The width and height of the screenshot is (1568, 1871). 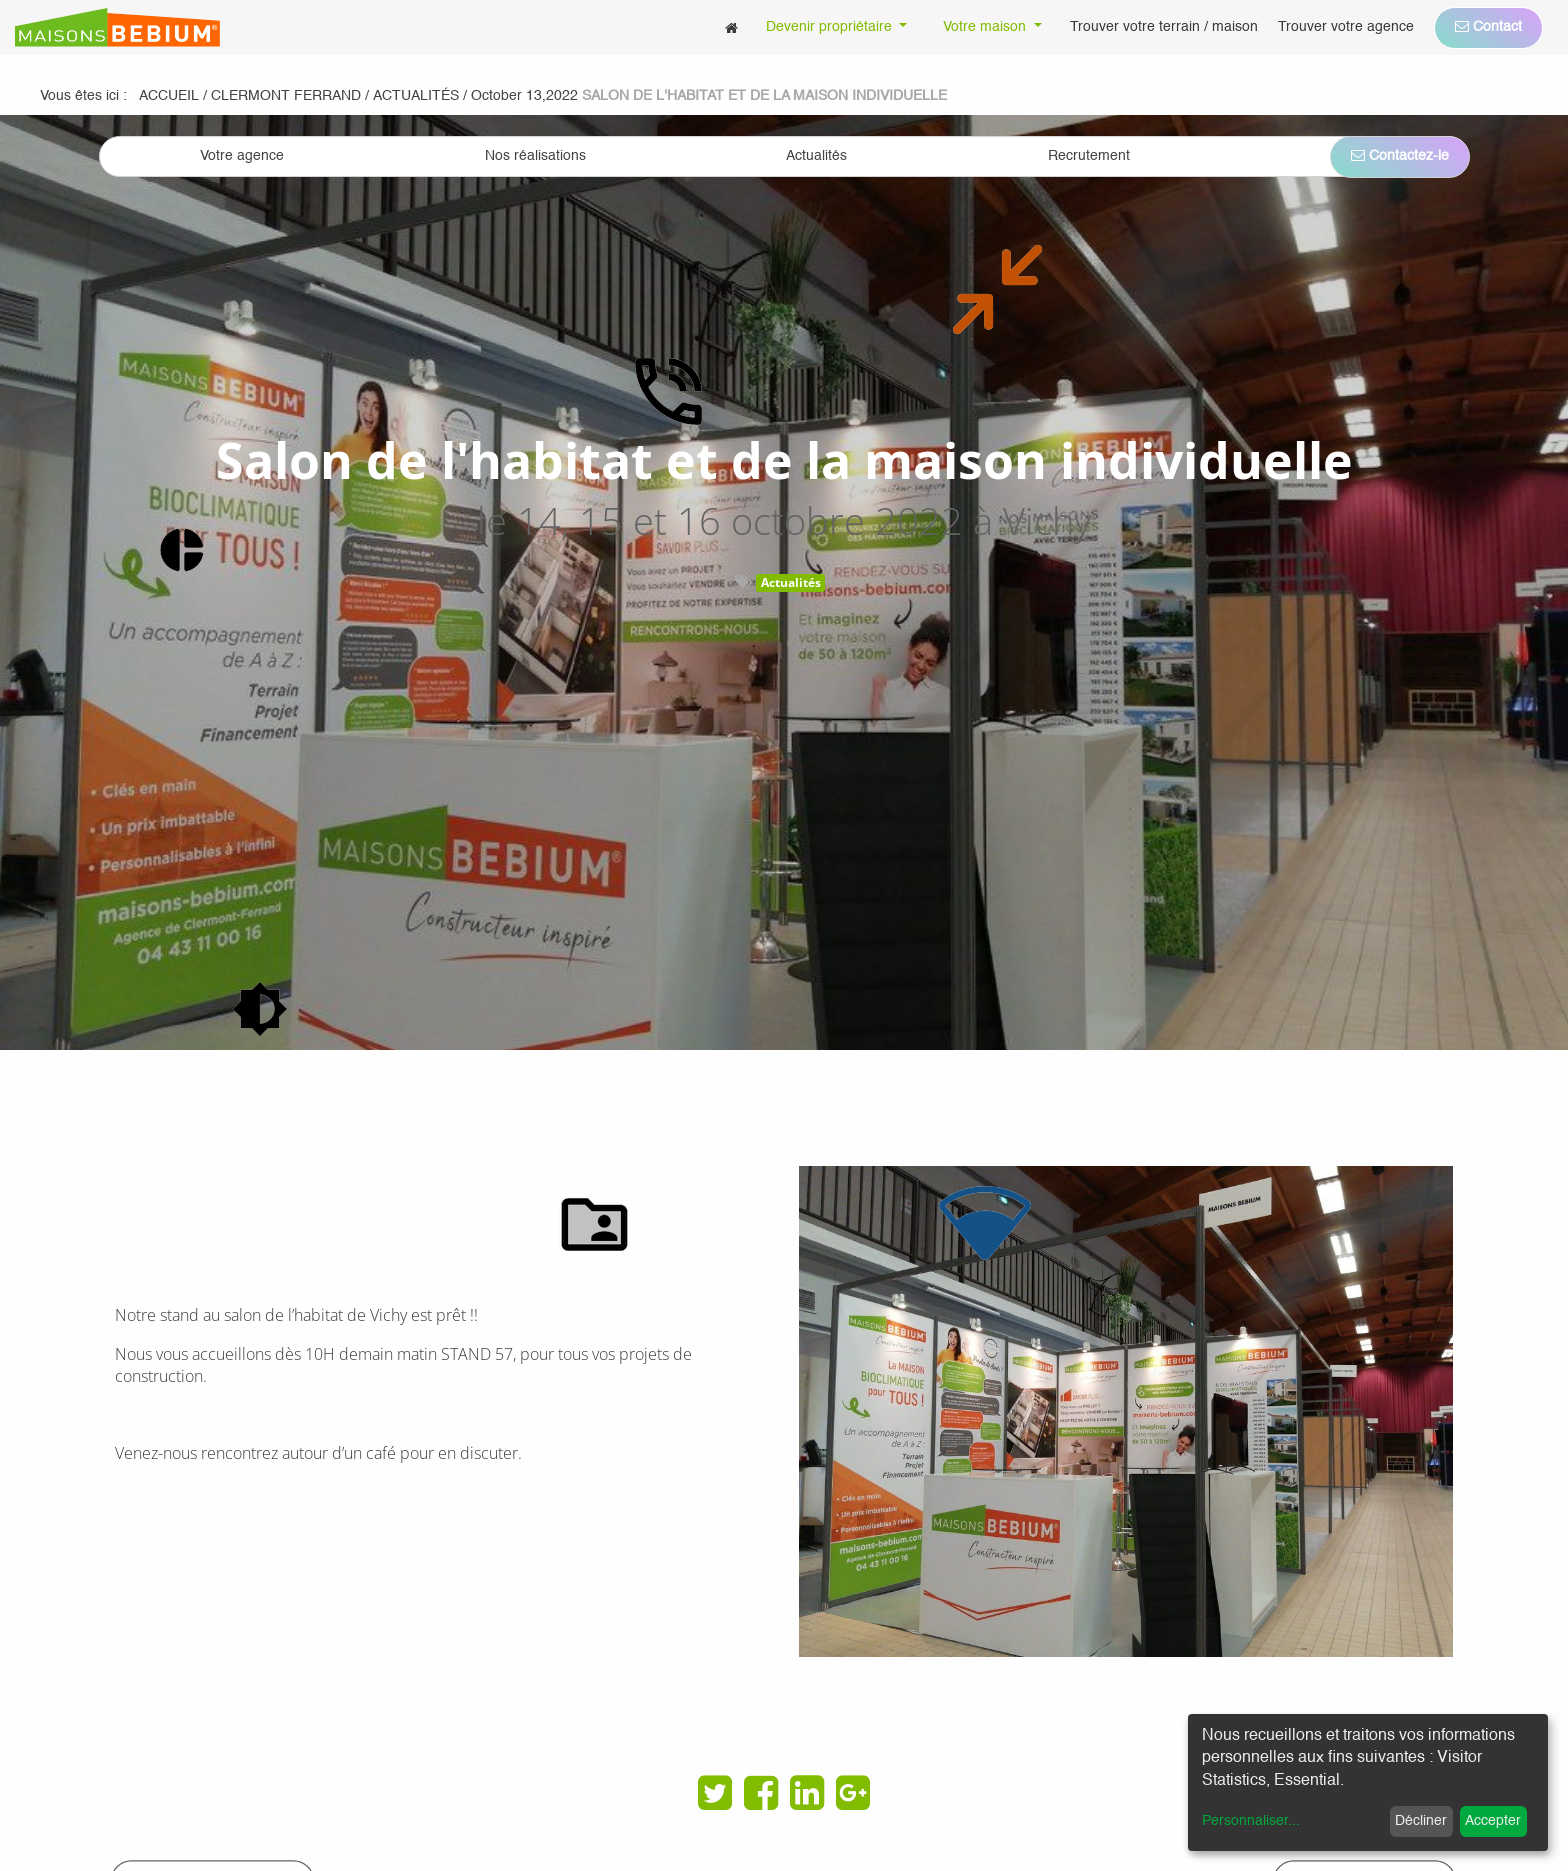 I want to click on access shared folder contents, so click(x=594, y=1224).